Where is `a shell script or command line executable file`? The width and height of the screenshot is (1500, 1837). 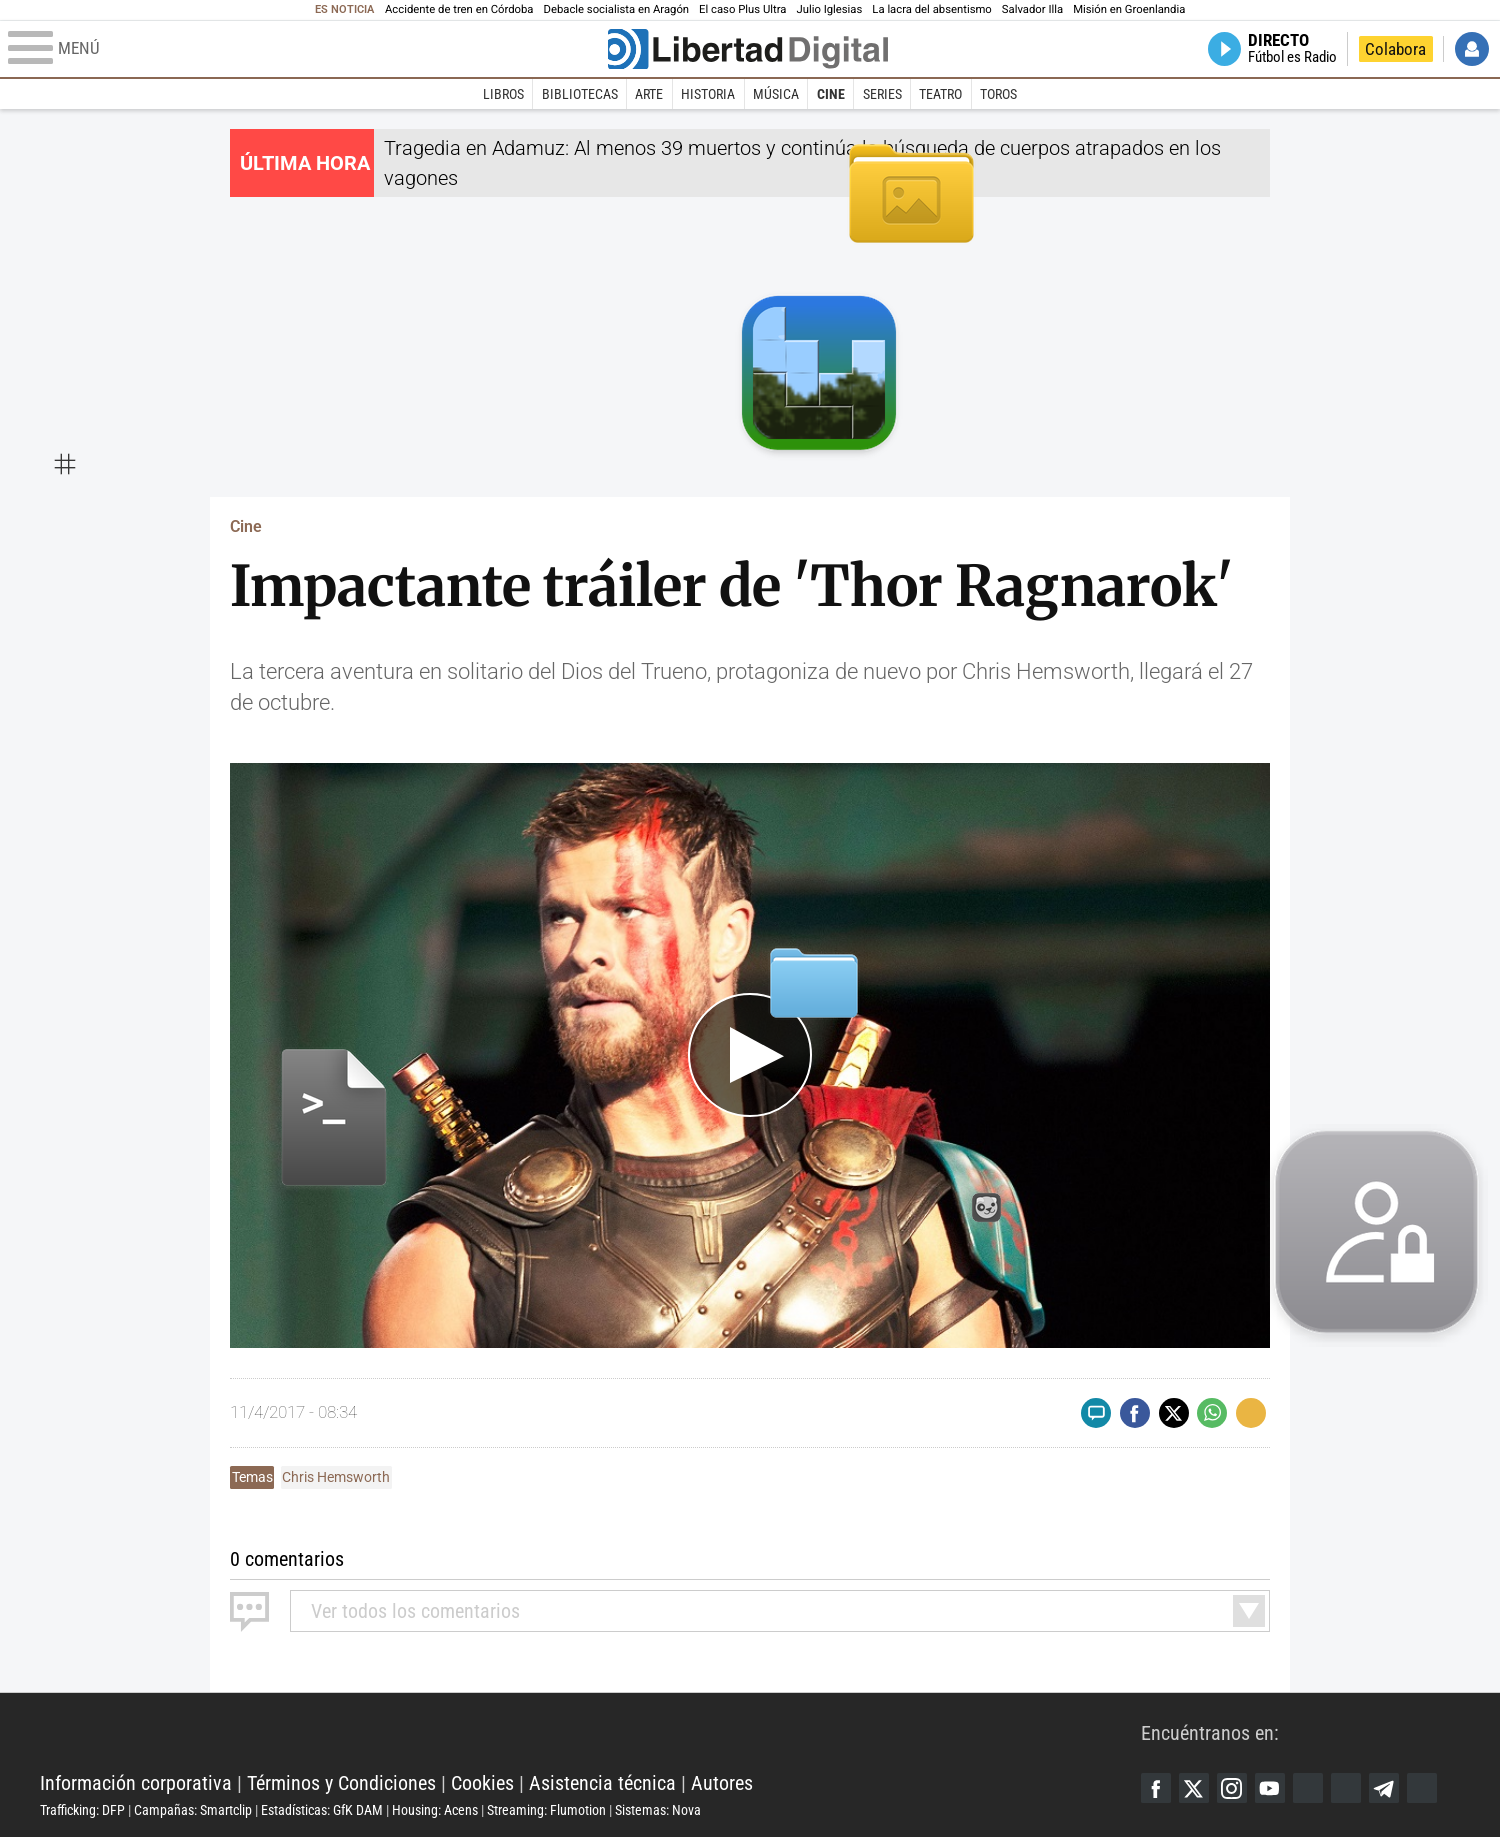 a shell script or command line executable file is located at coordinates (334, 1120).